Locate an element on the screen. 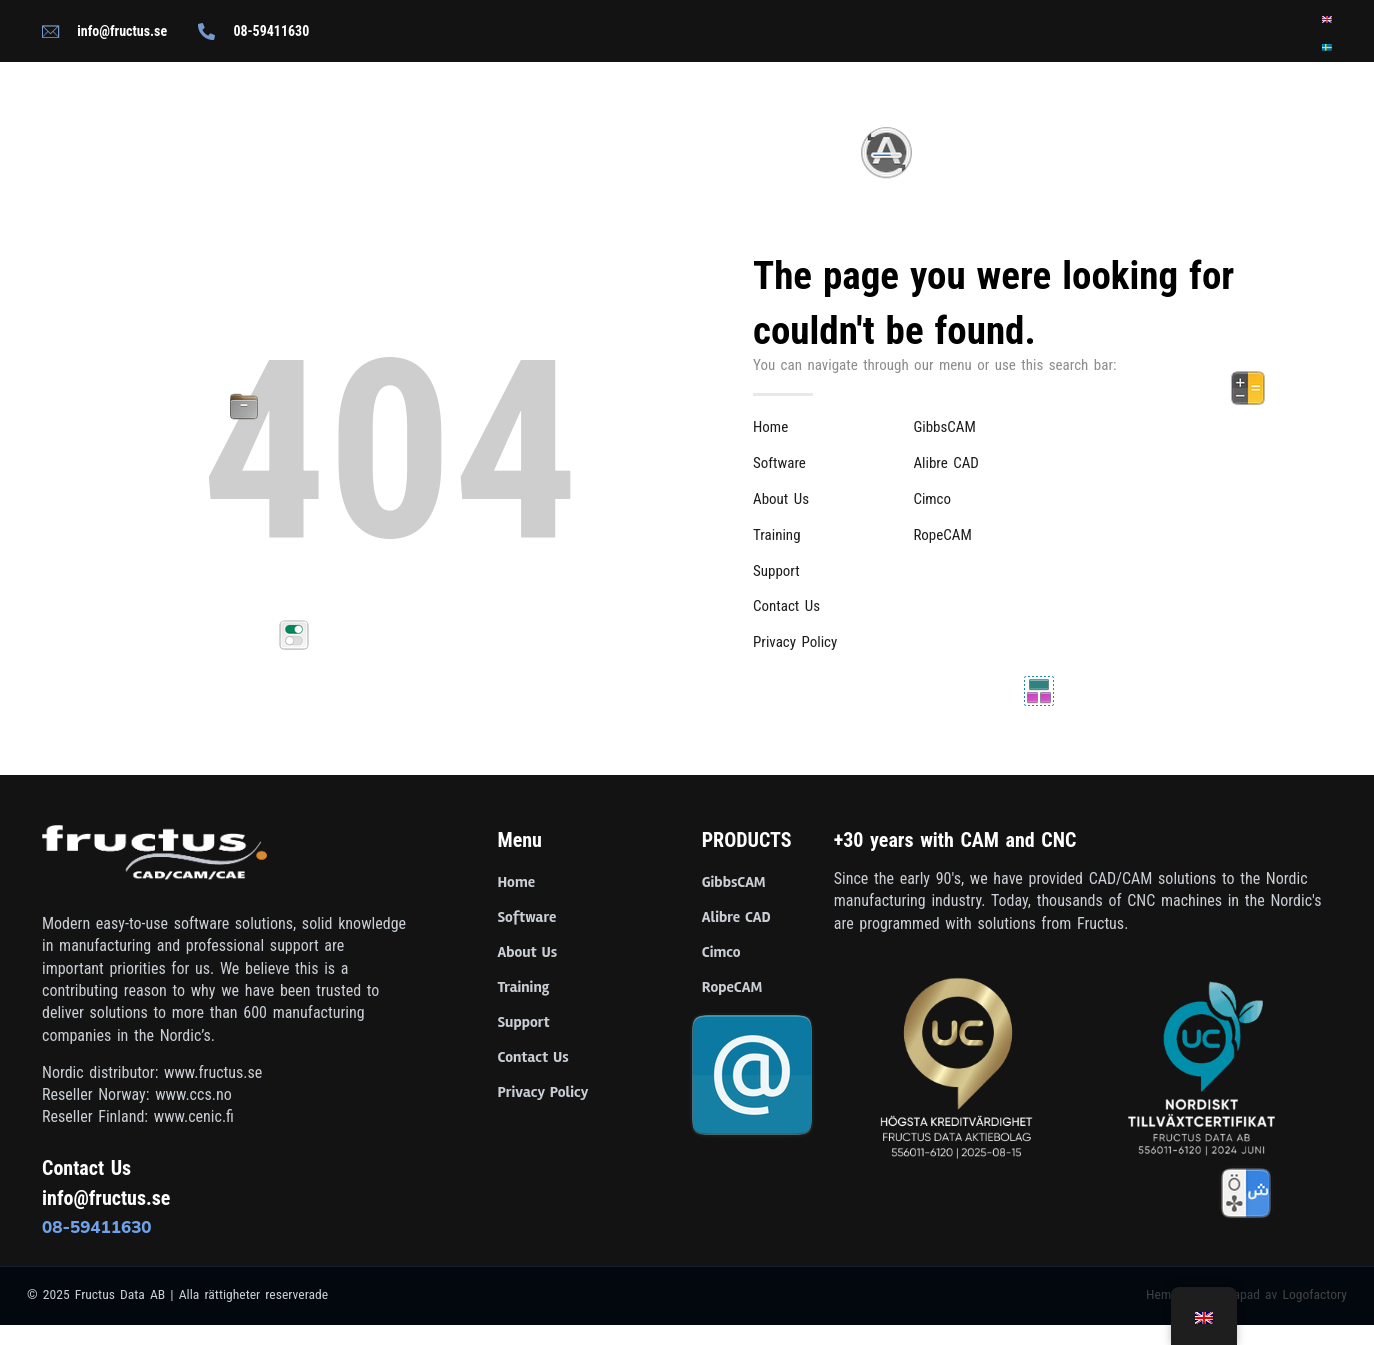  select all items in the current view is located at coordinates (1039, 691).